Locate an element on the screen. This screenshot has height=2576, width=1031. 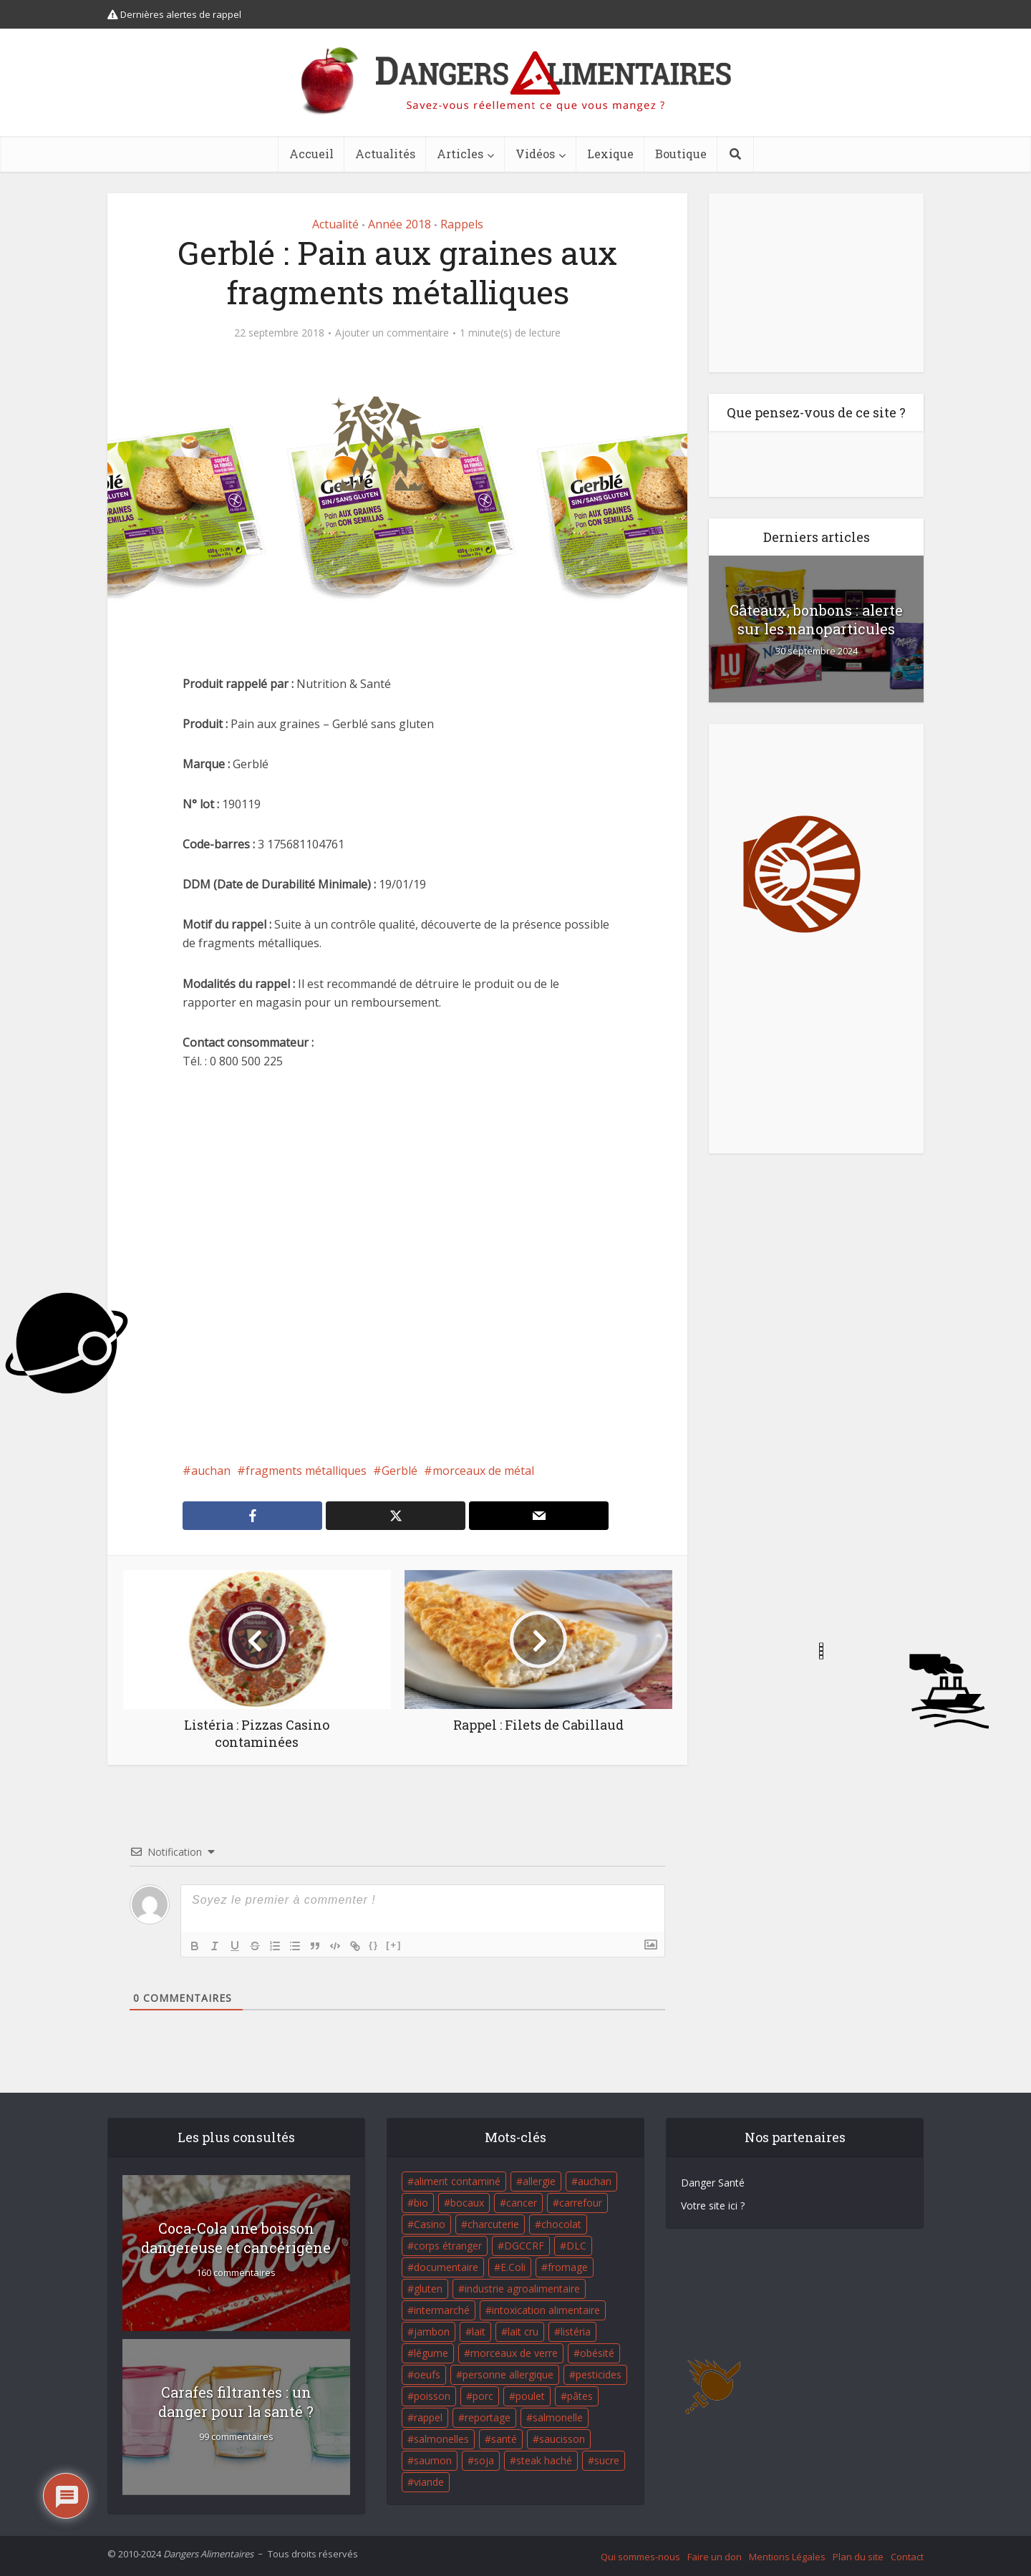
place a brick or building block is located at coordinates (821, 1651).